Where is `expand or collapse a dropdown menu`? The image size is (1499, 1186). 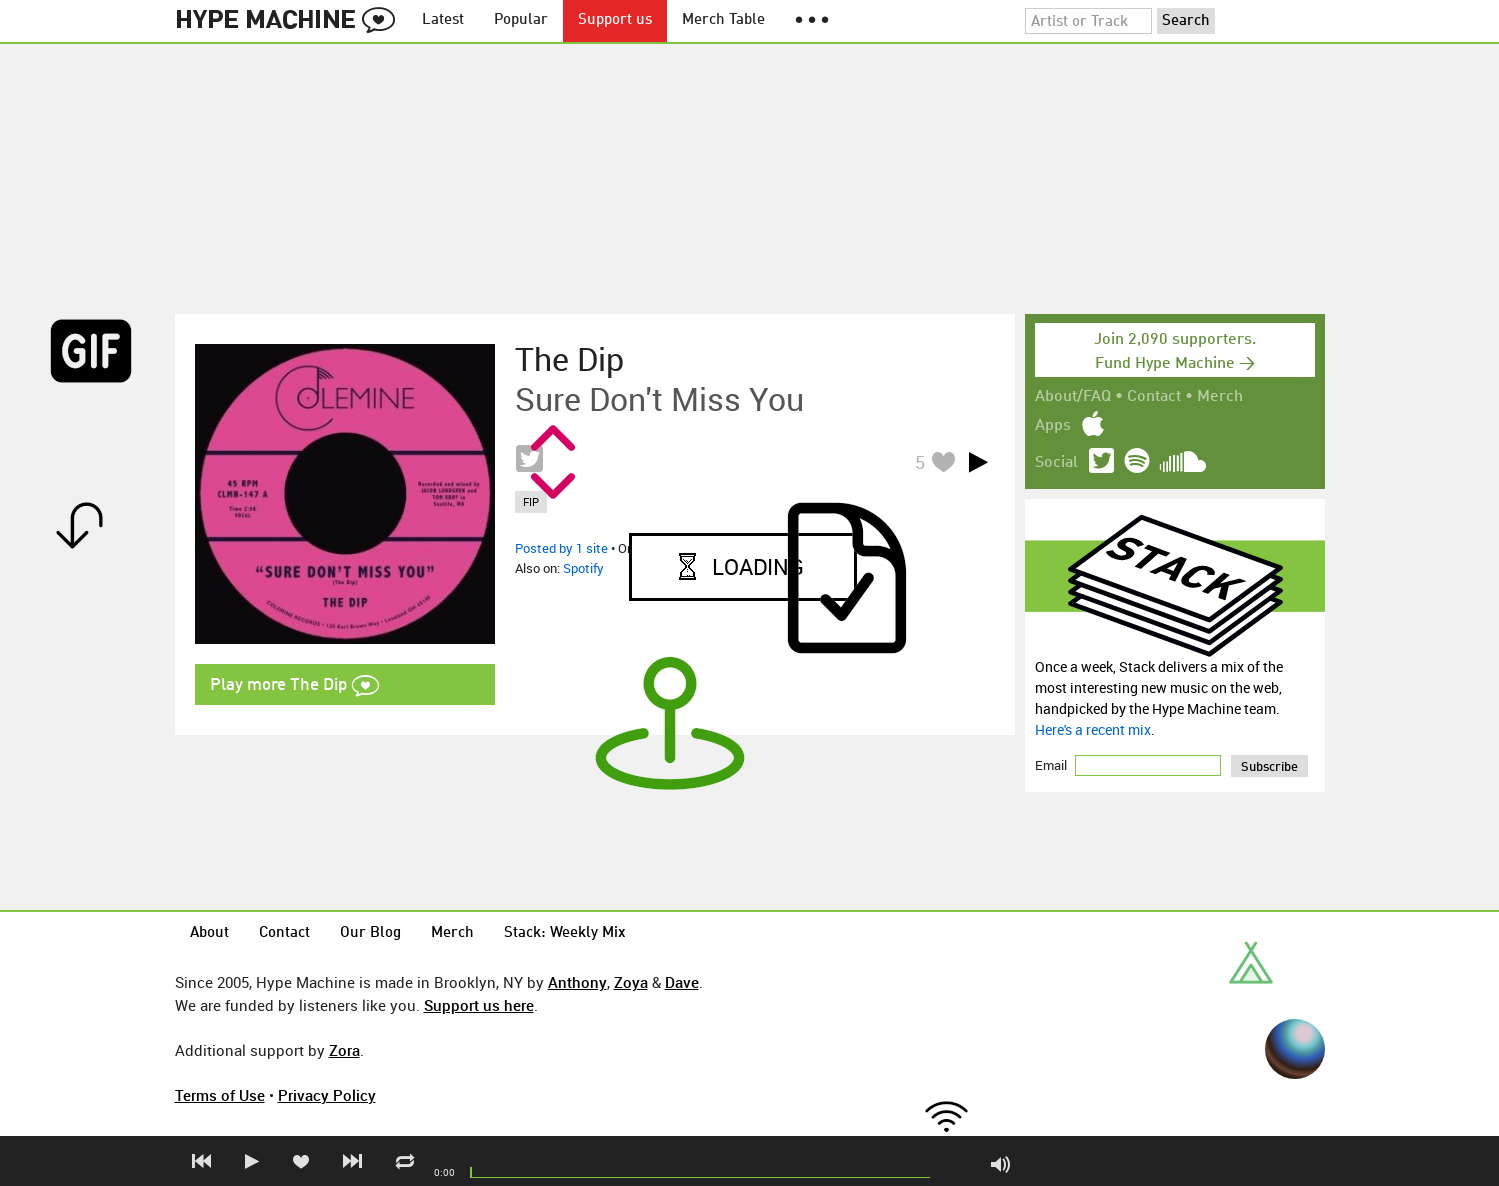
expand or collapse a dropdown menu is located at coordinates (553, 462).